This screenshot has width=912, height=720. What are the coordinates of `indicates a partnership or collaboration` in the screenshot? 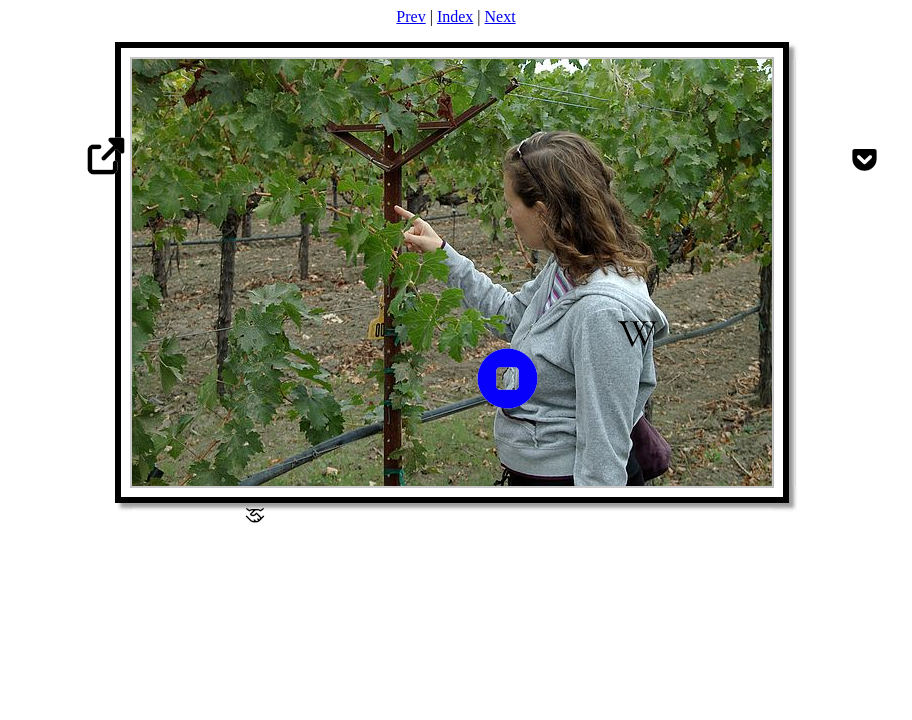 It's located at (255, 515).